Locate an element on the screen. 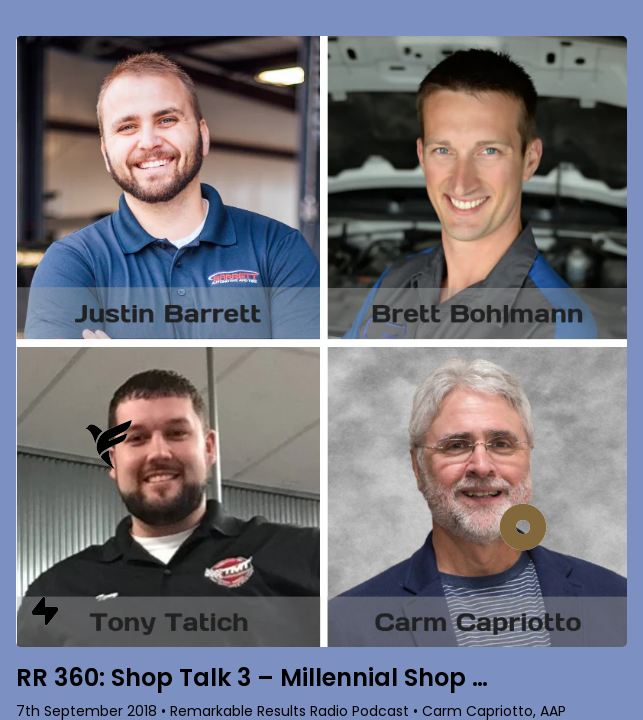  start recording audio or video is located at coordinates (523, 527).